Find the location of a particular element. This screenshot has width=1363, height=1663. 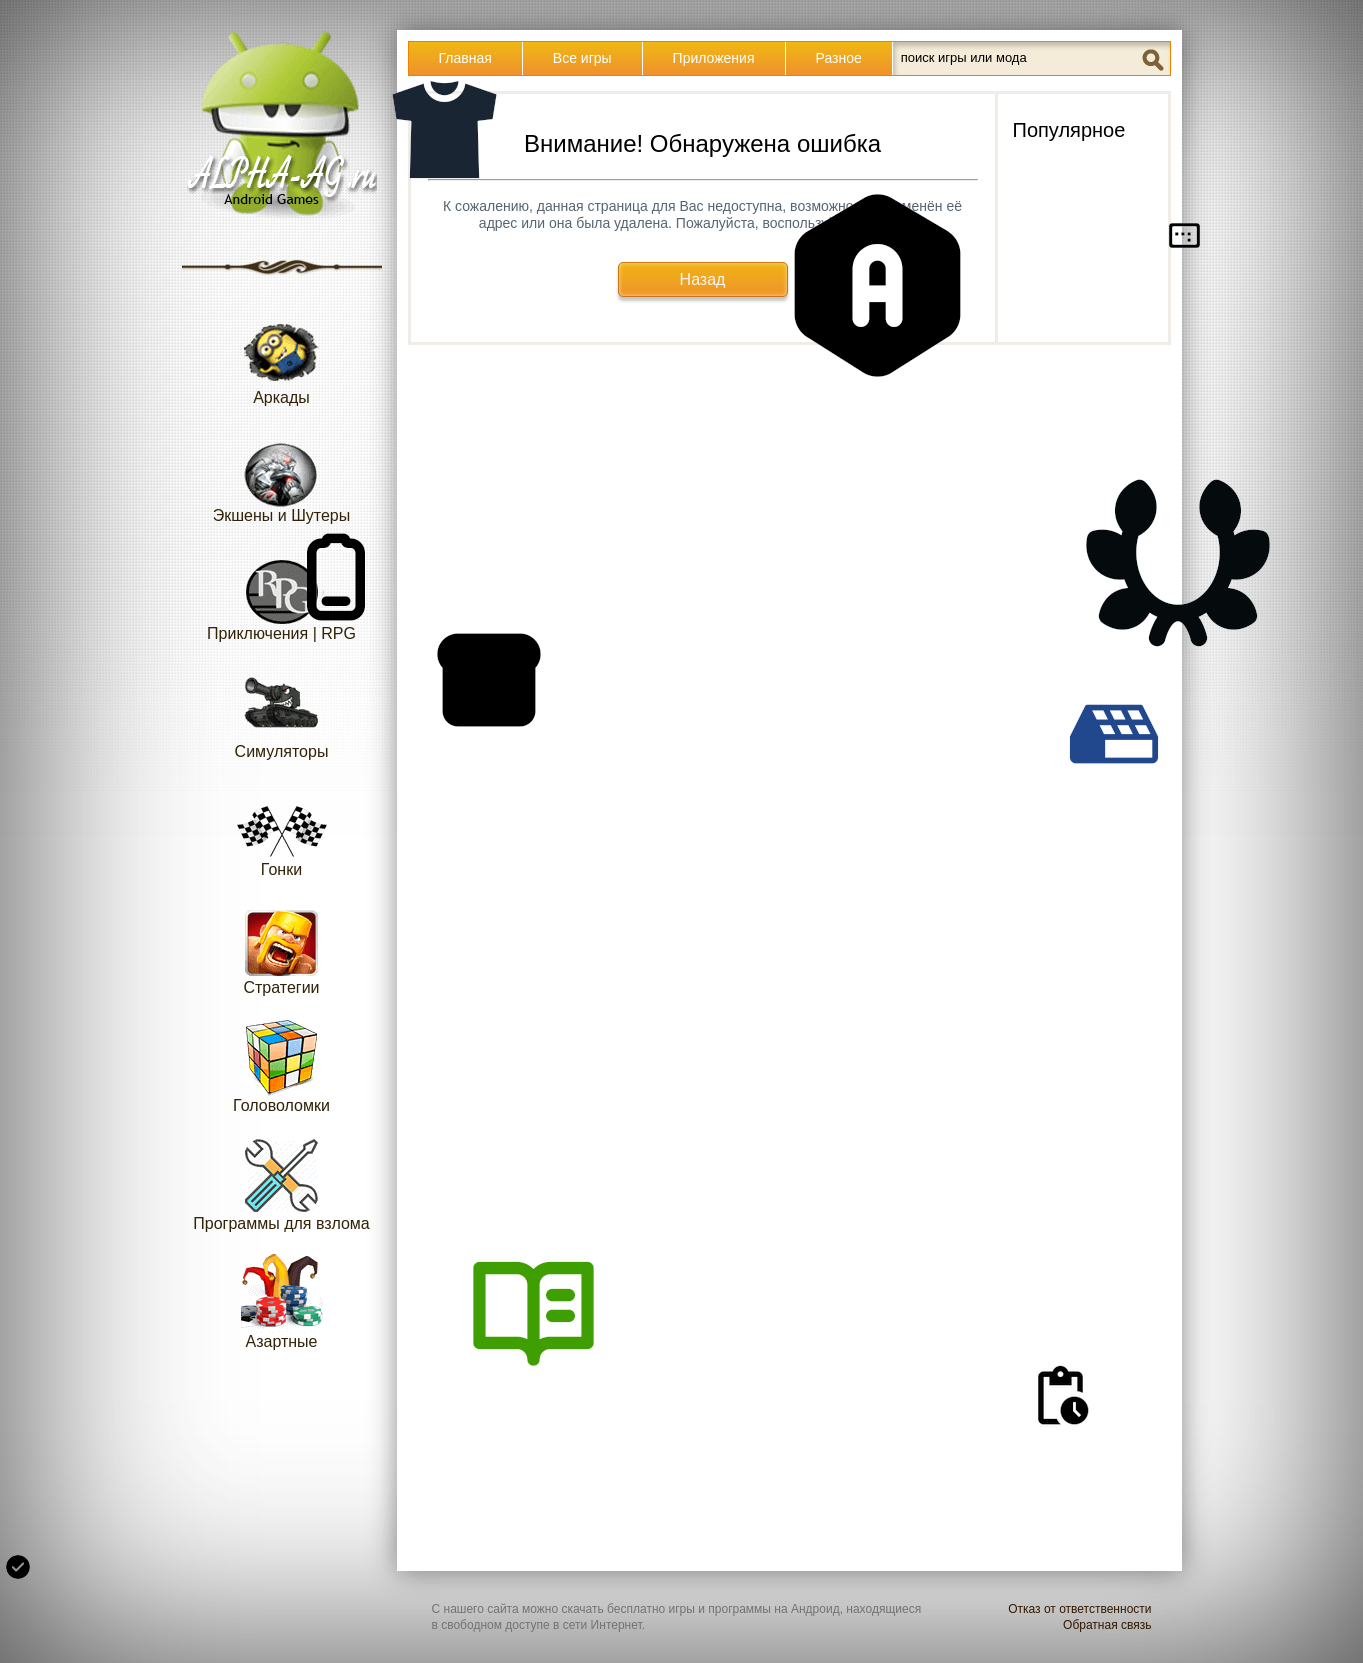

adjust image aspect ratio is located at coordinates (1184, 235).